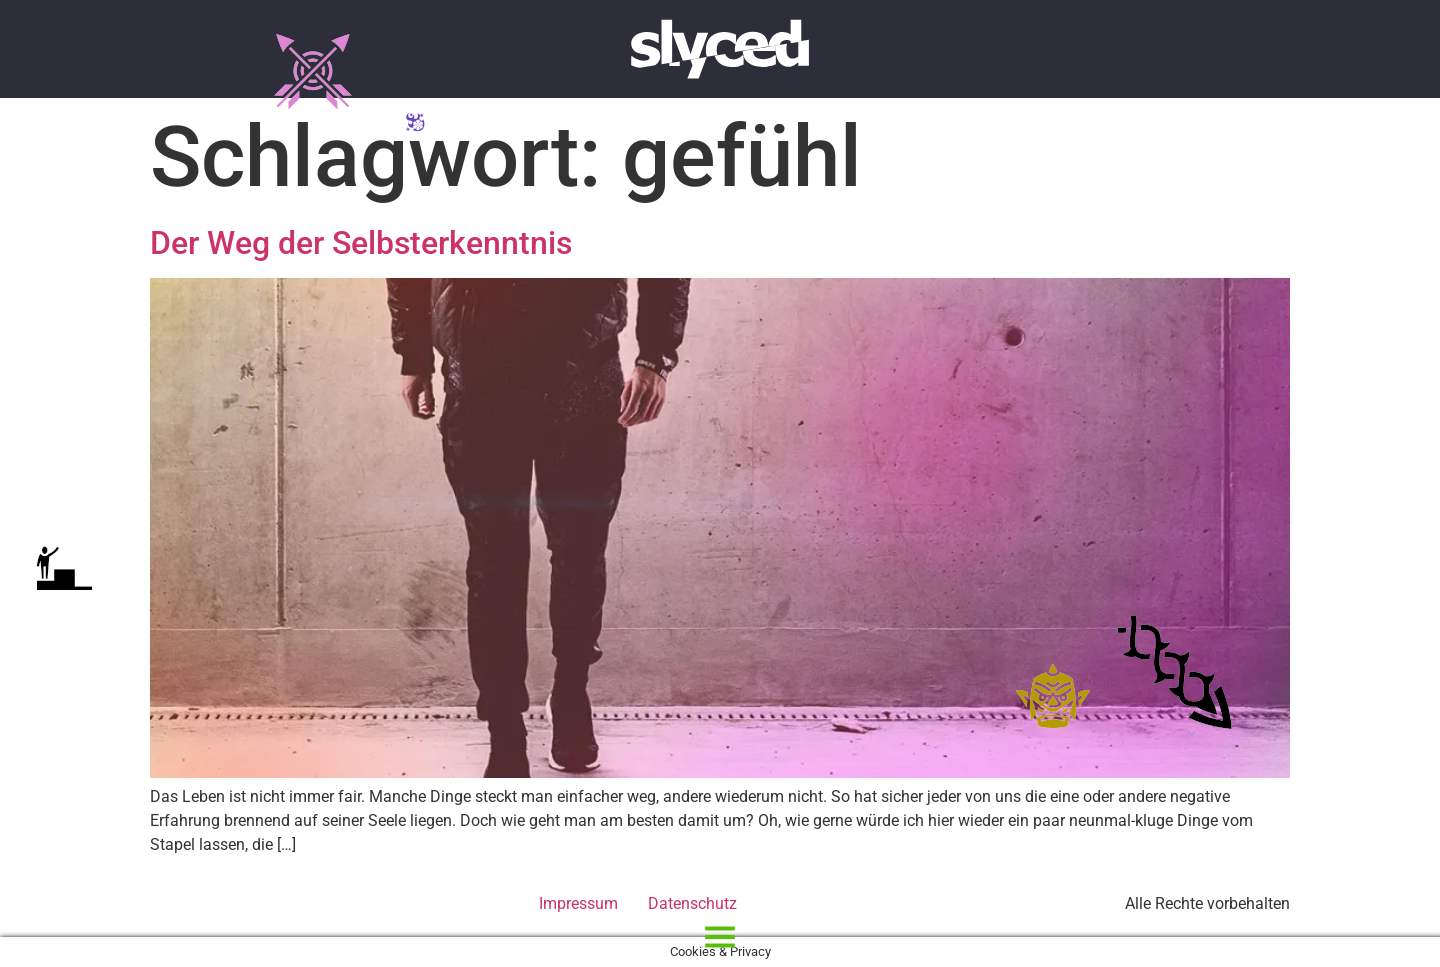 This screenshot has height=967, width=1440. What do you see at coordinates (1174, 672) in the screenshot?
I see `select a thorn or vine-based attack ability` at bounding box center [1174, 672].